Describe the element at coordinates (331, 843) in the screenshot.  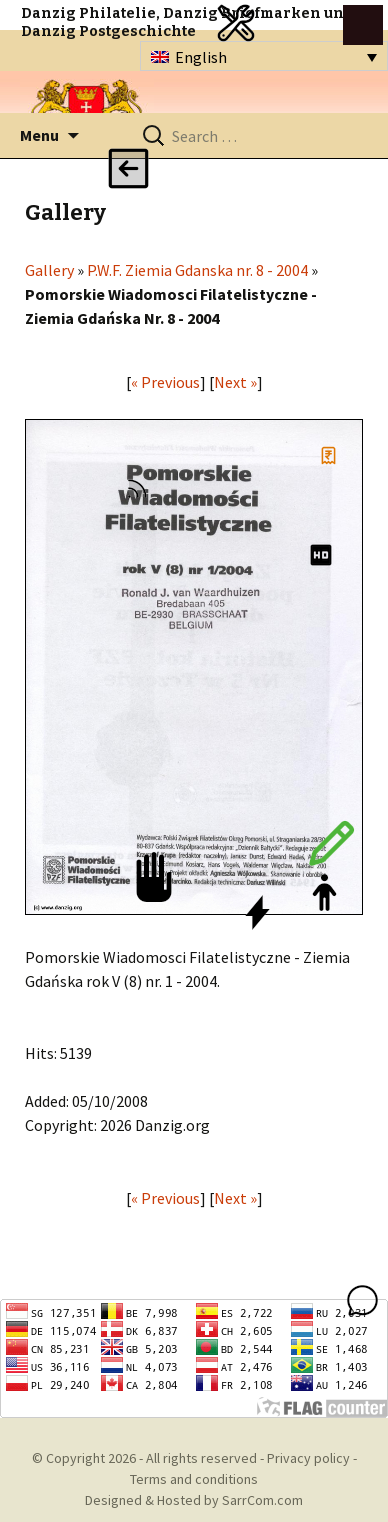
I see `edit content or settings` at that location.